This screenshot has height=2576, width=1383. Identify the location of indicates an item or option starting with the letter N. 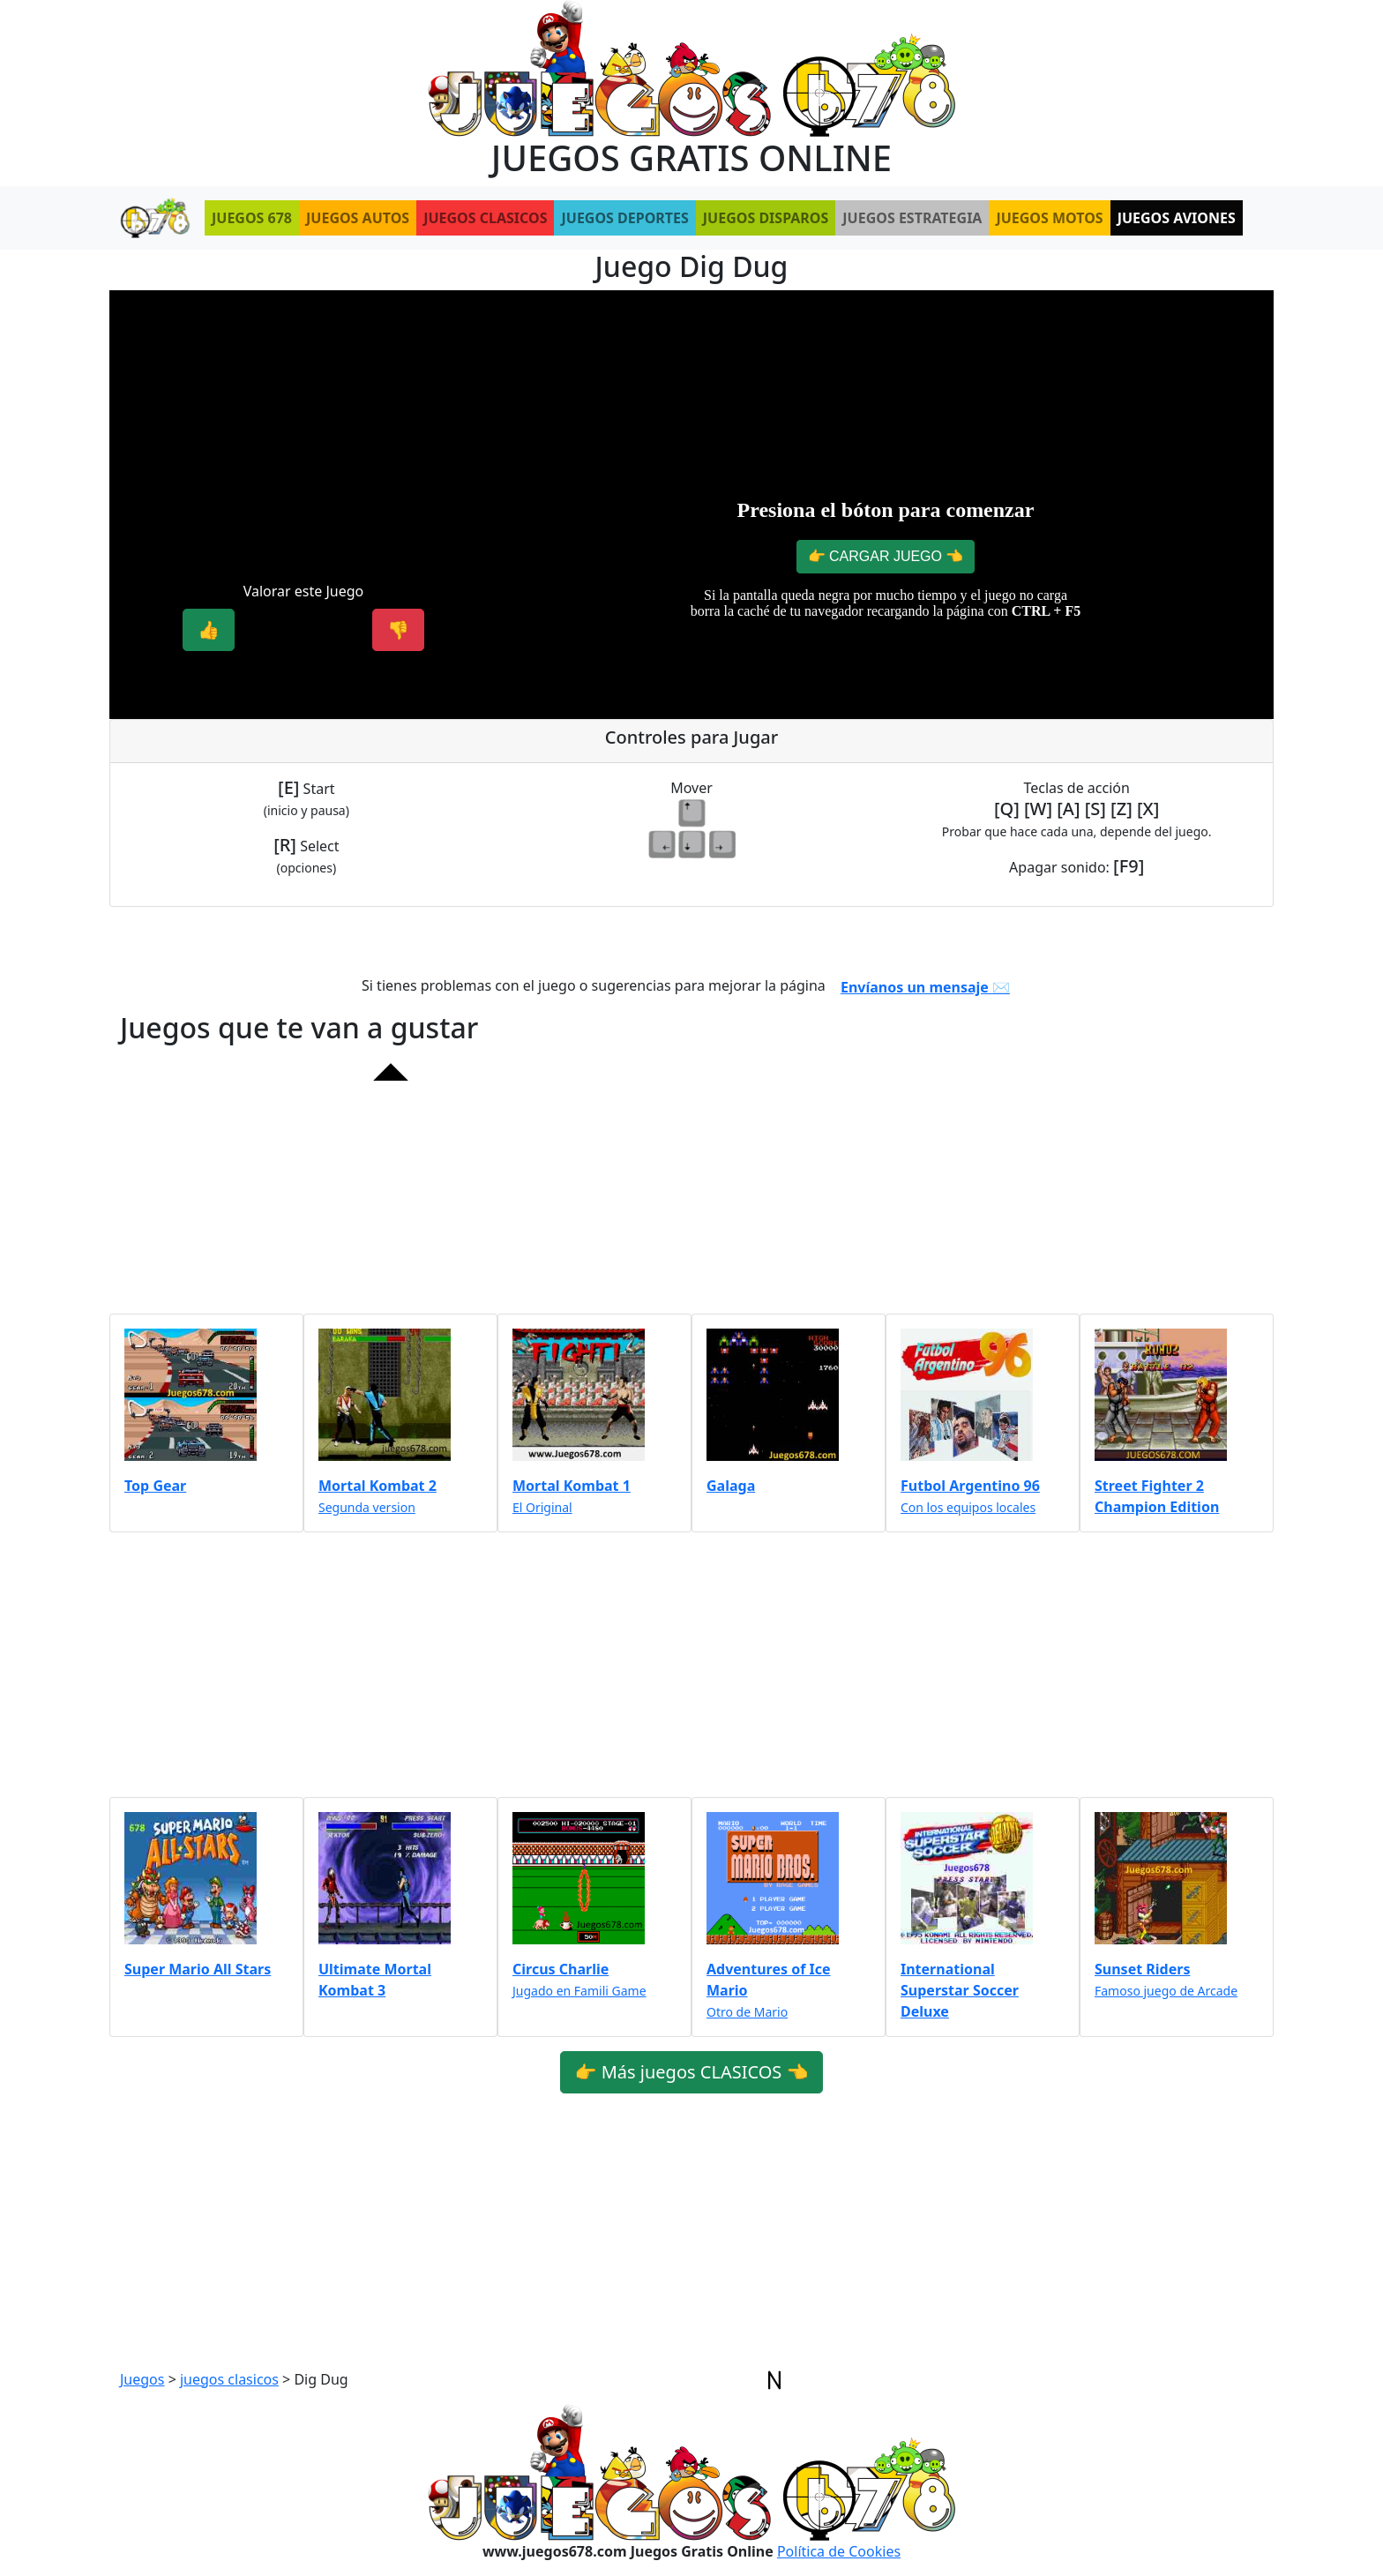
(774, 2380).